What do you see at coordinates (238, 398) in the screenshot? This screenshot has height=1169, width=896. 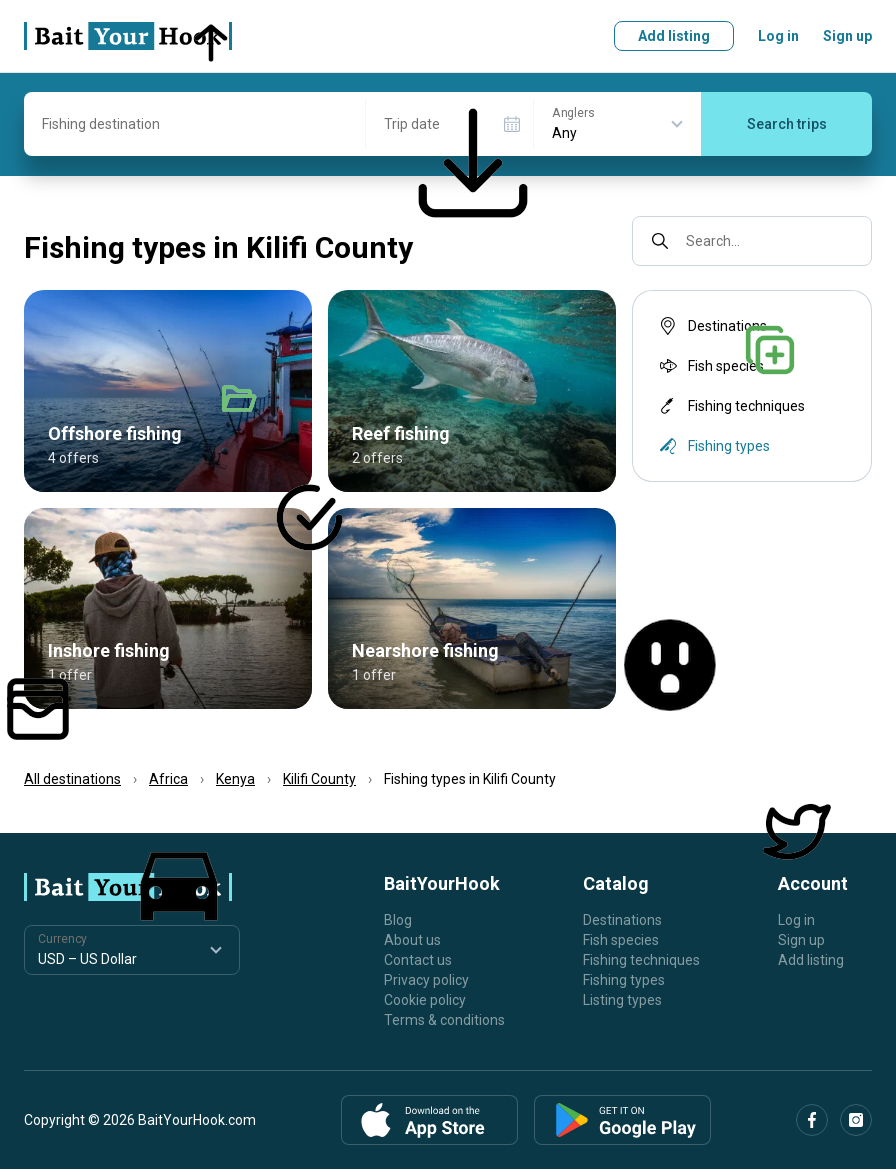 I see `open a folder to view its contents` at bounding box center [238, 398].